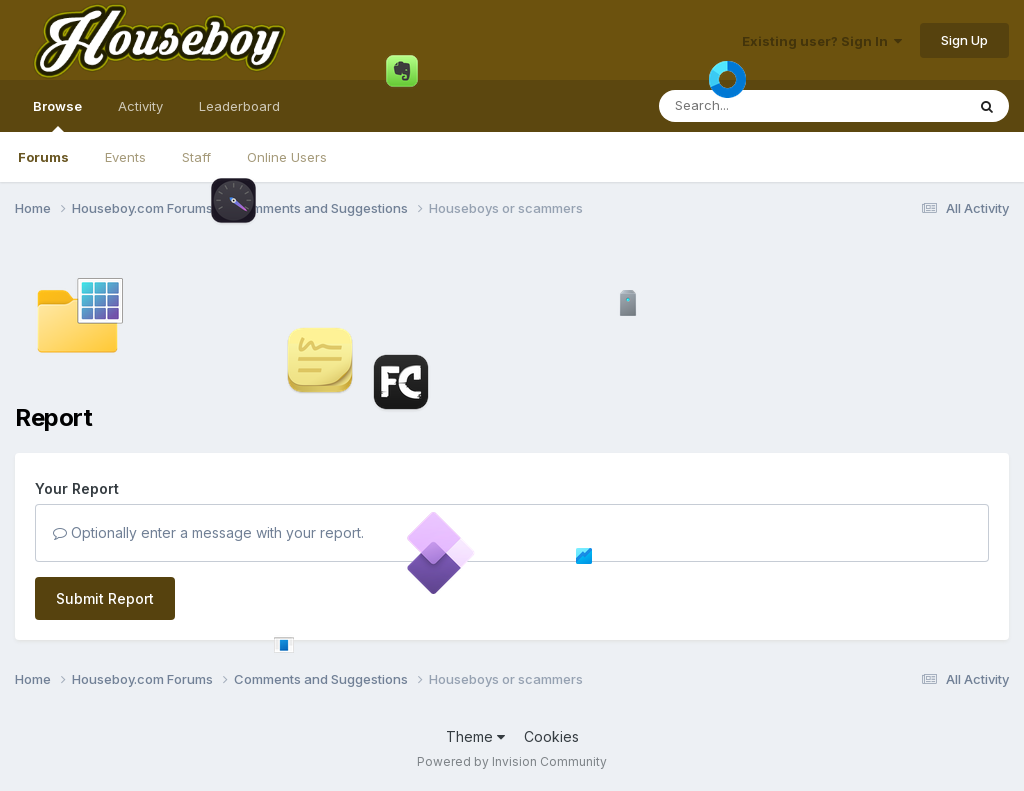  What do you see at coordinates (284, 645) in the screenshot?
I see `open a program or application window` at bounding box center [284, 645].